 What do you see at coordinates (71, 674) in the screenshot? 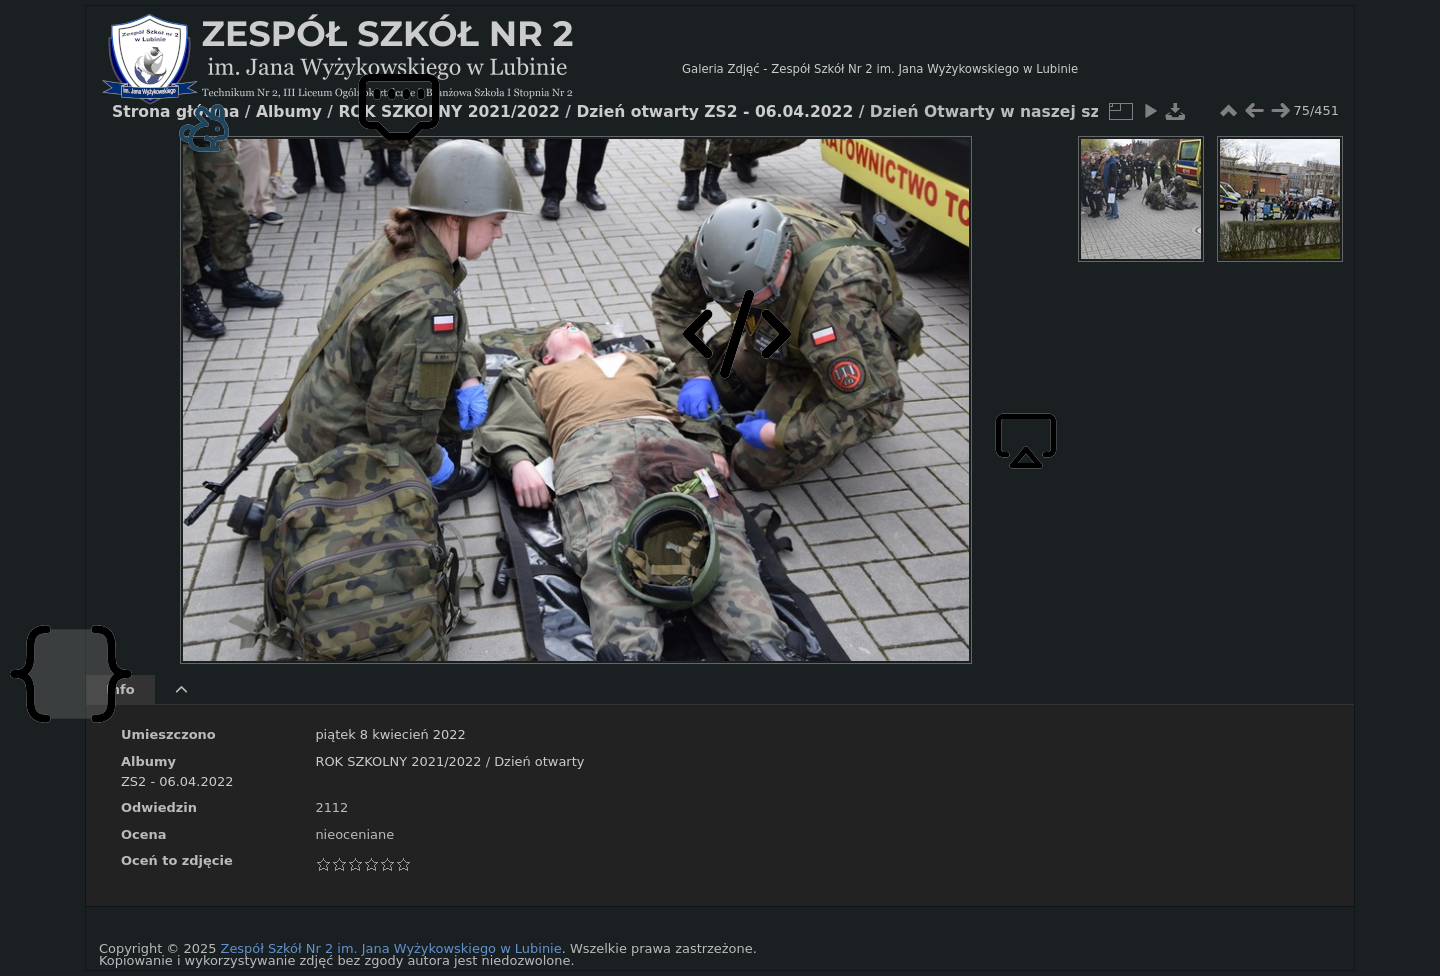
I see `access code or developer settings` at bounding box center [71, 674].